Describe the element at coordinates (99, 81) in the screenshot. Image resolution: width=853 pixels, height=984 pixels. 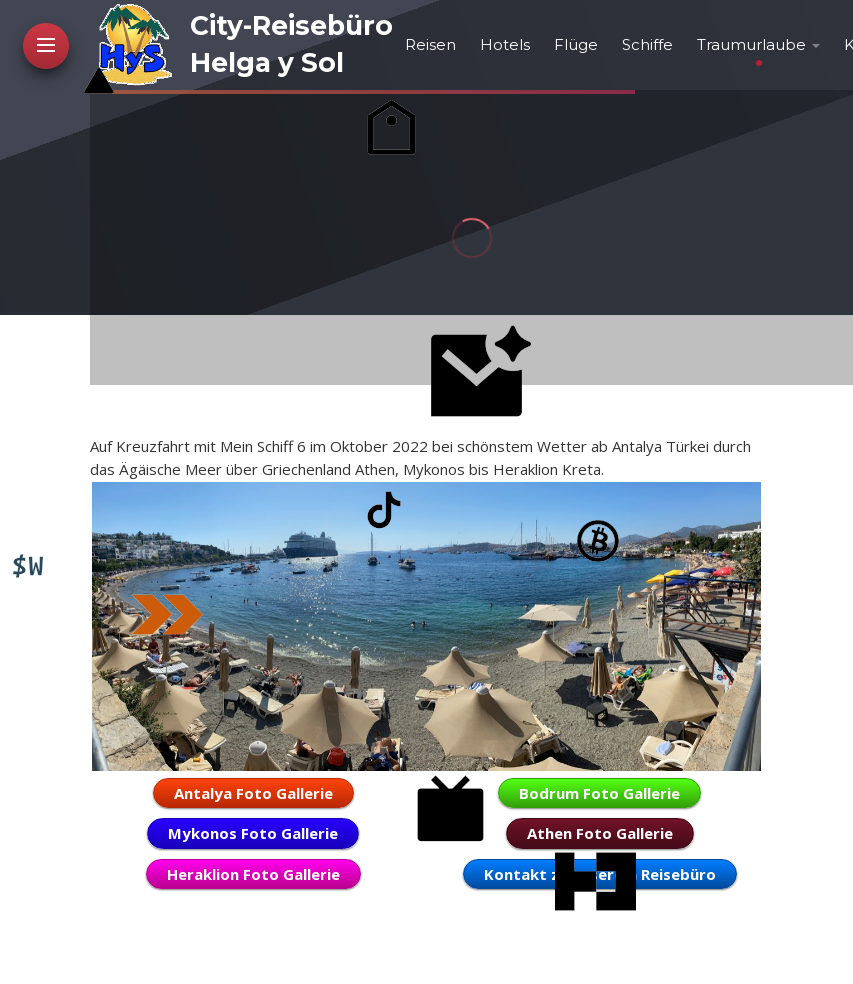
I see `play or start media content` at that location.